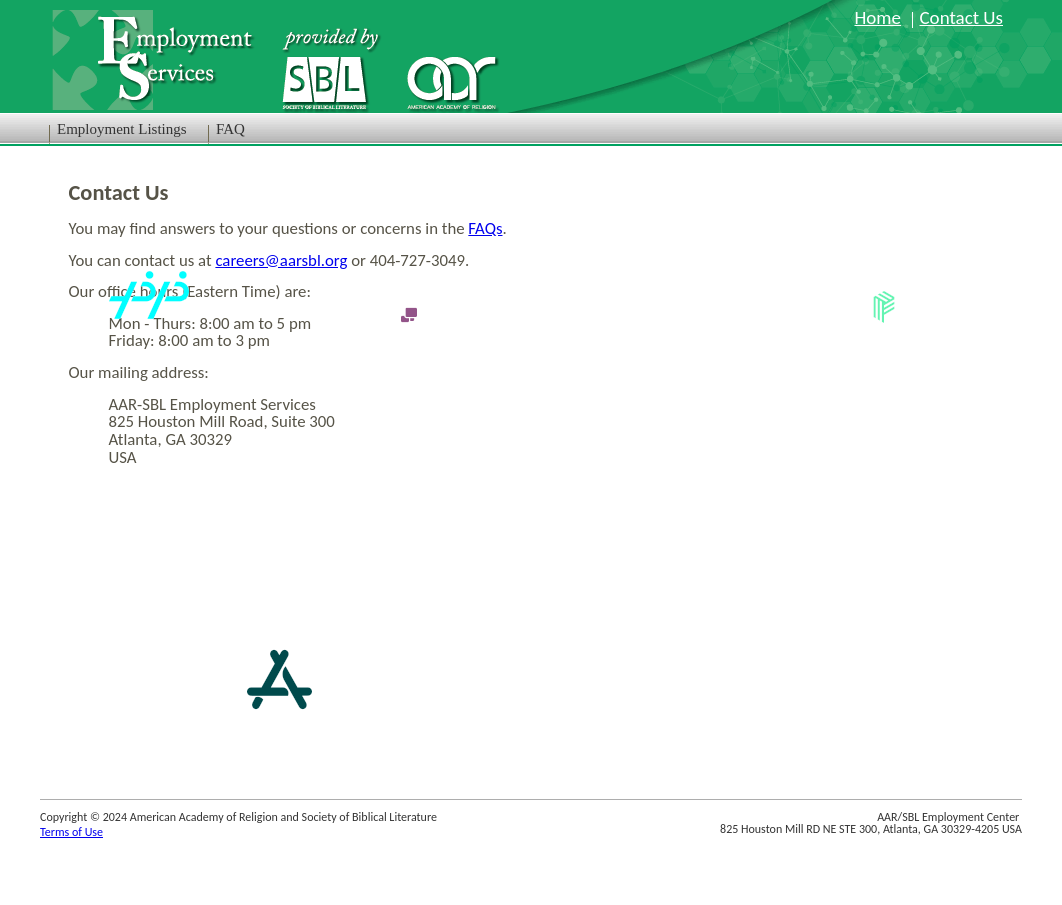  I want to click on open duplicati backup software, so click(409, 315).